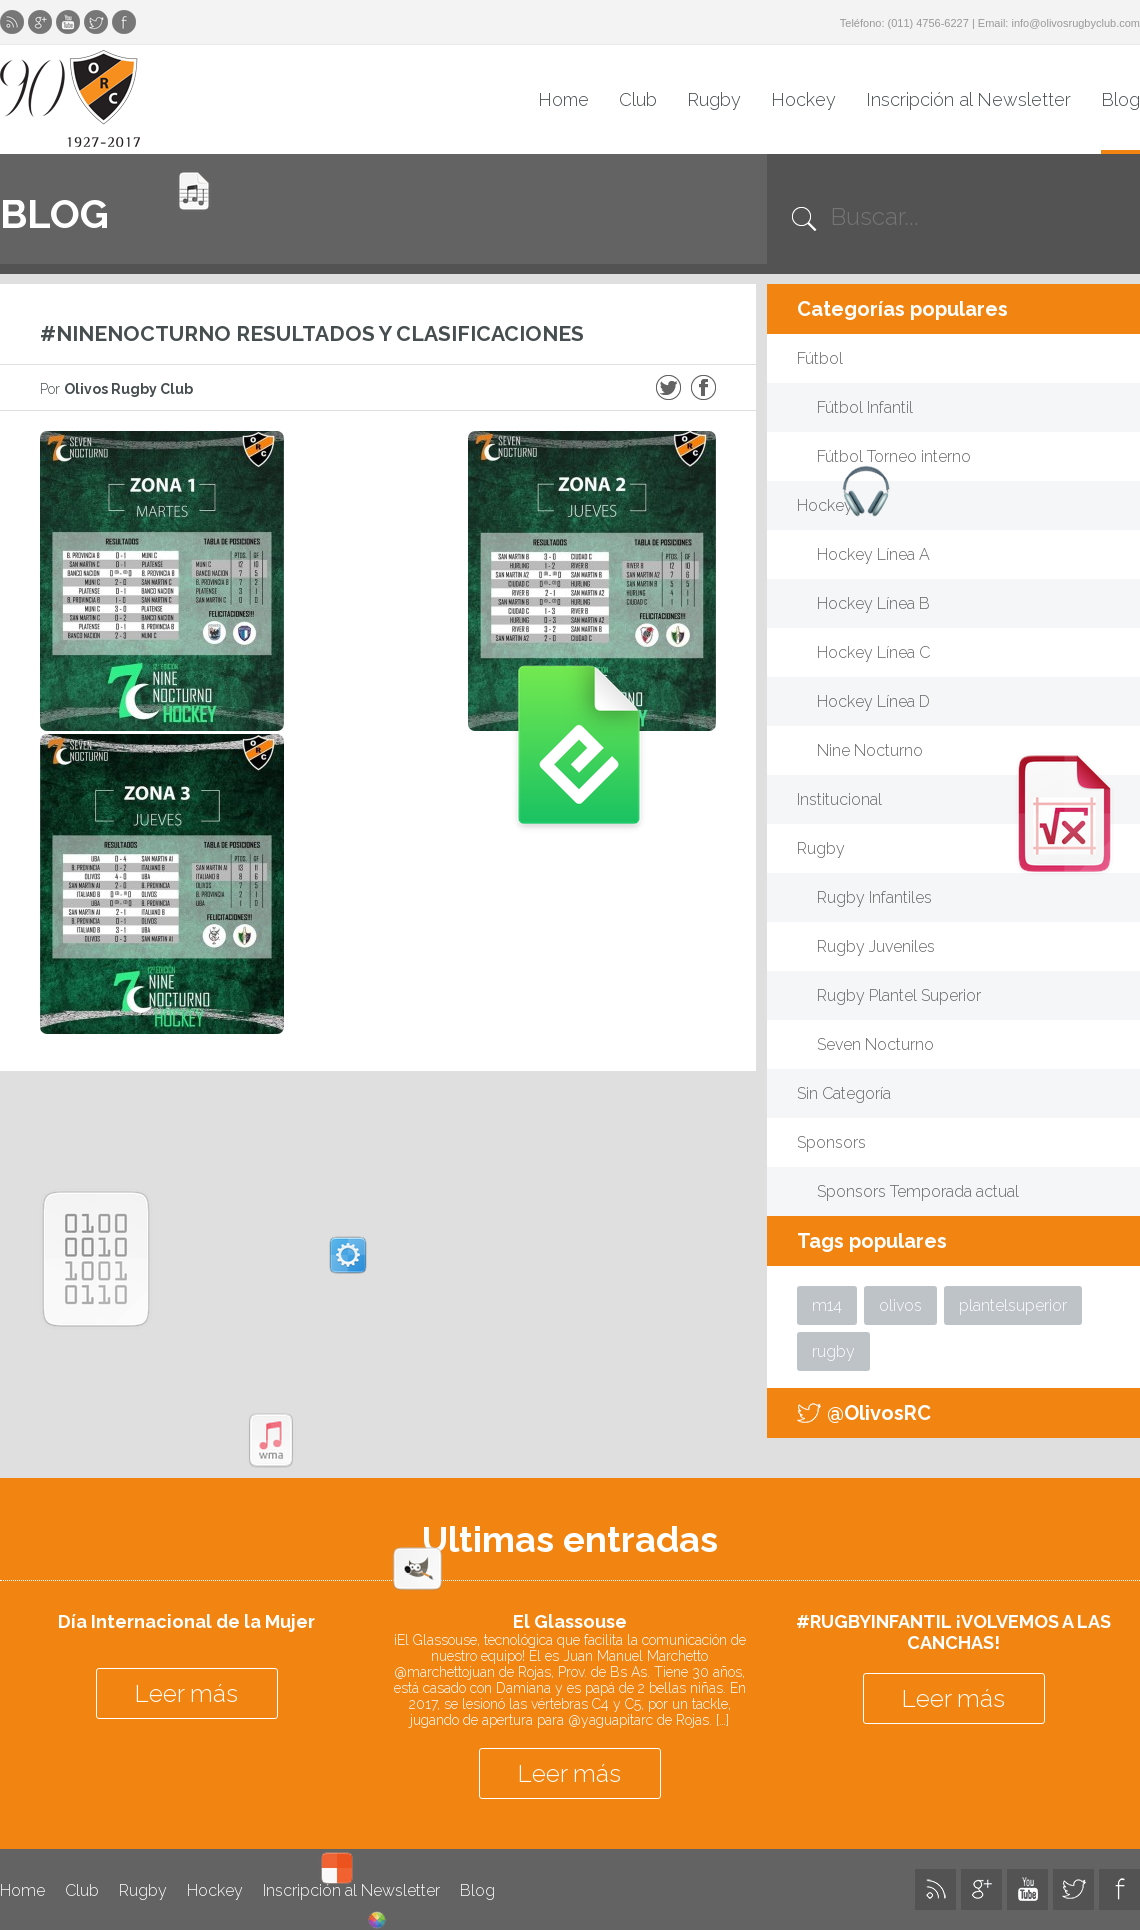 Image resolution: width=1140 pixels, height=1930 pixels. What do you see at coordinates (417, 1567) in the screenshot?
I see `open a GIMP project file` at bounding box center [417, 1567].